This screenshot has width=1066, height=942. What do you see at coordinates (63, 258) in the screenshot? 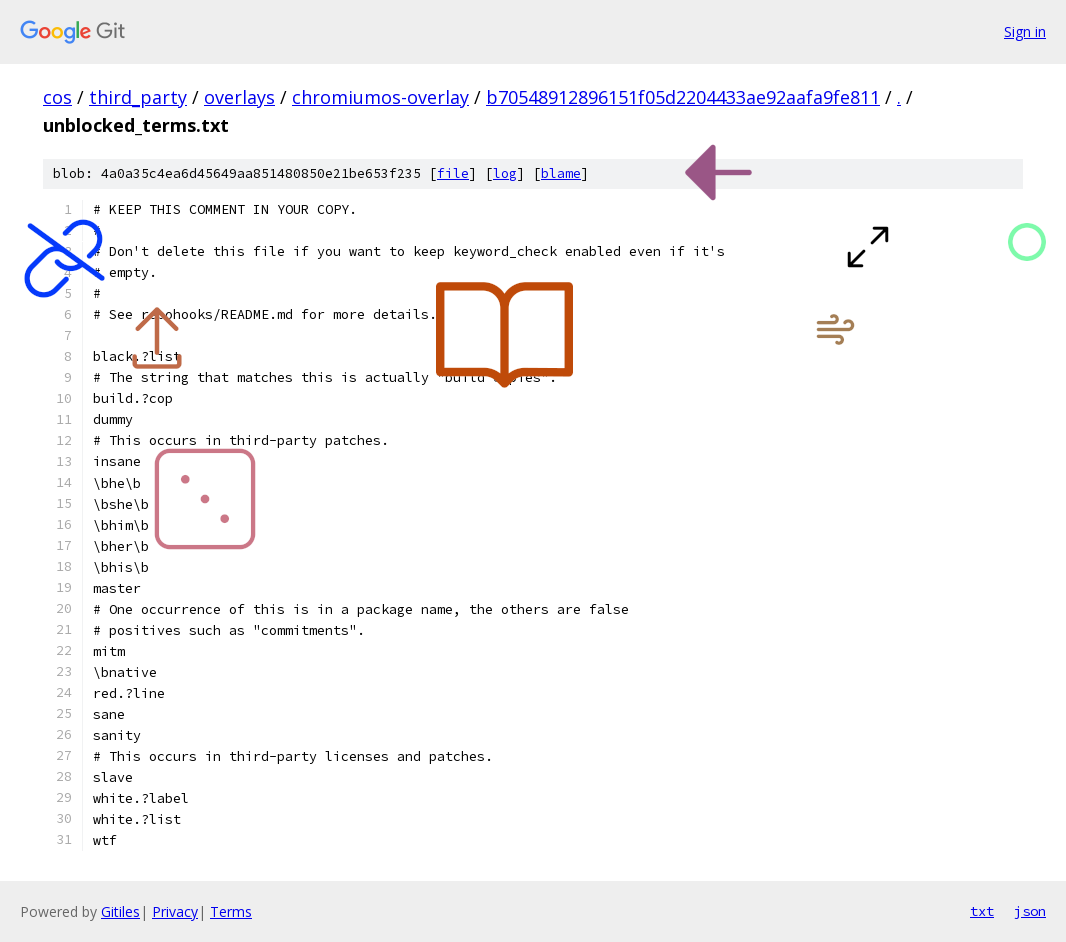
I see `remove a hyperlink` at bounding box center [63, 258].